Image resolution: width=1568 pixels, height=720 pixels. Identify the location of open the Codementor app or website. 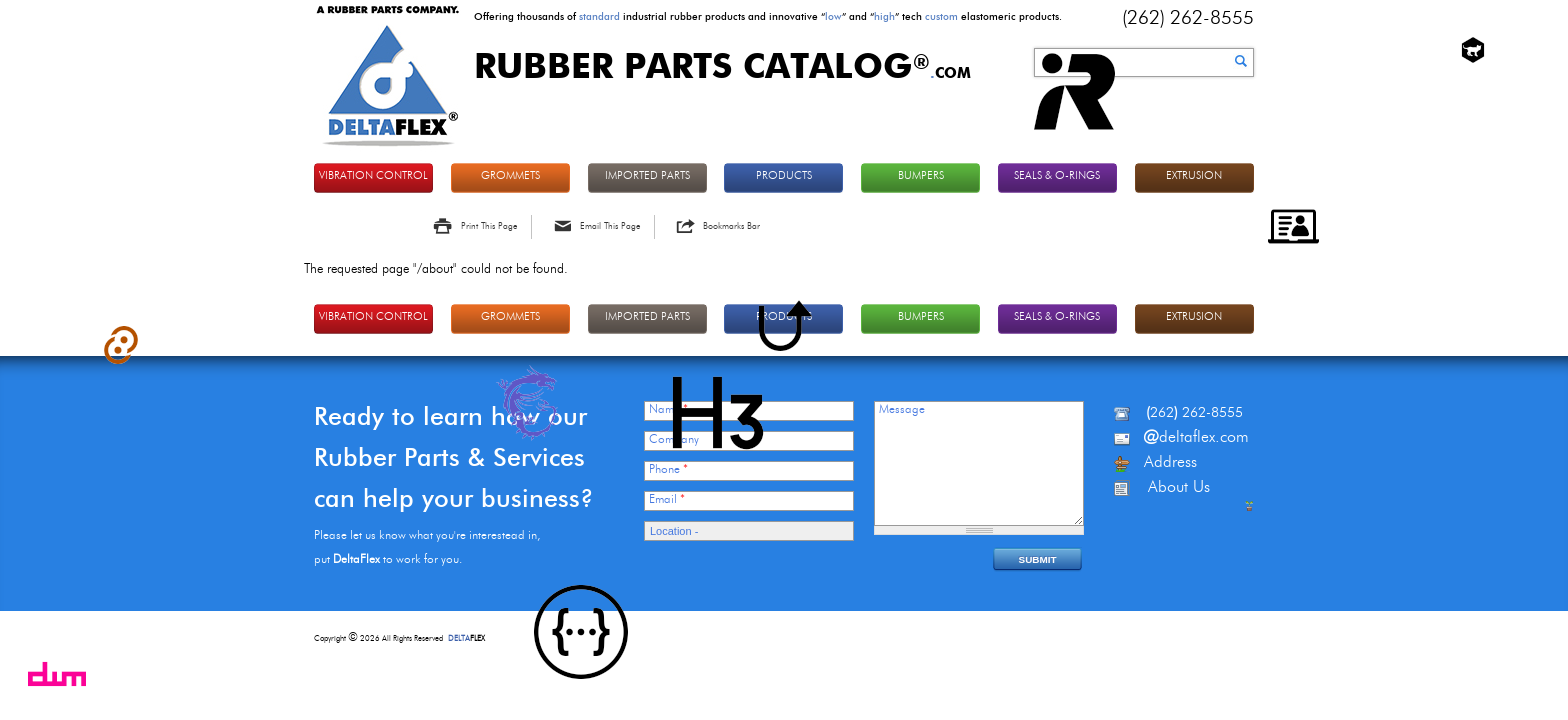
(1293, 226).